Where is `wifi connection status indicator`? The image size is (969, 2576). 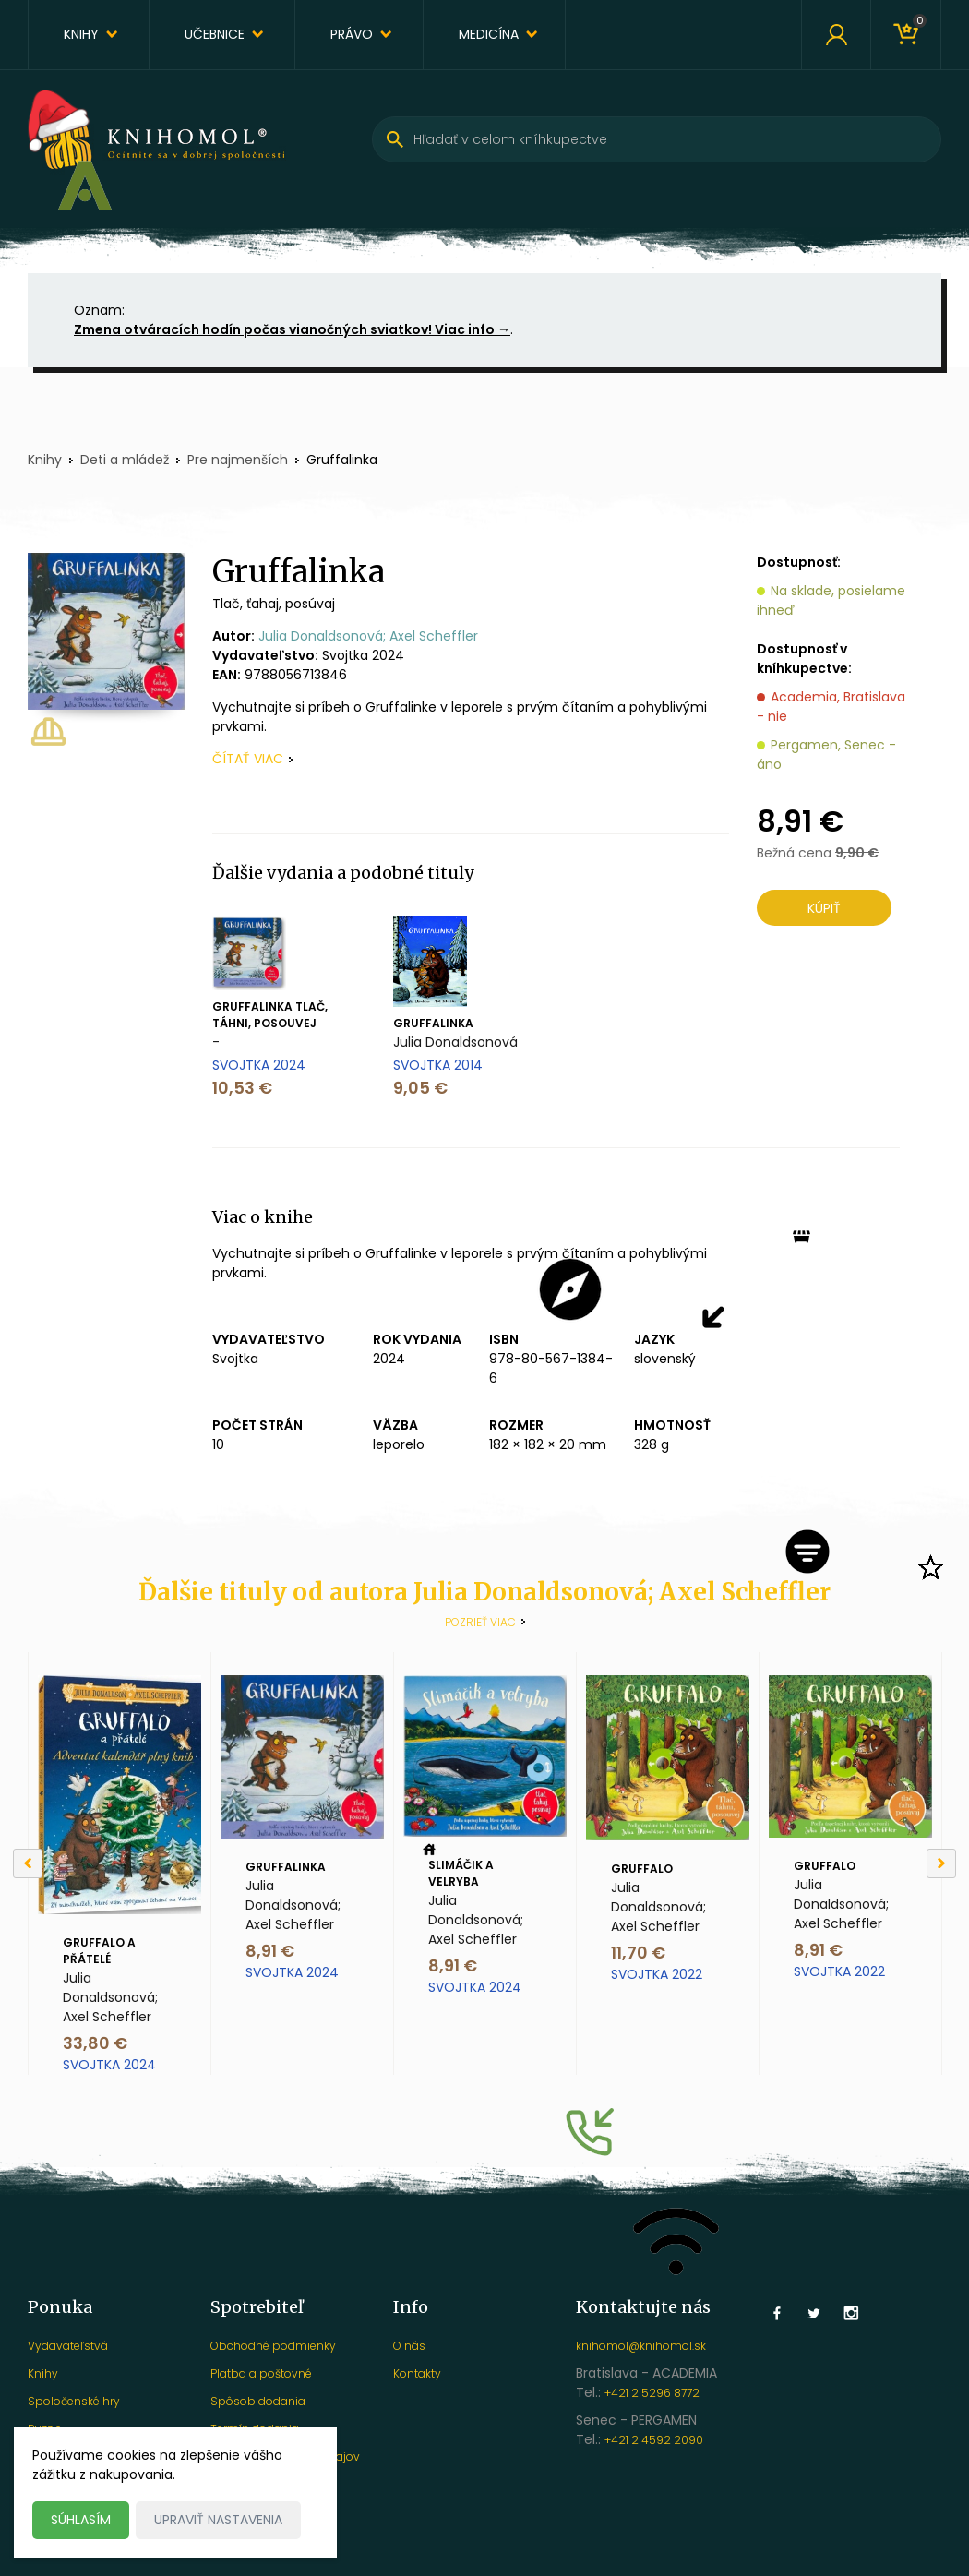 wifi connection status indicator is located at coordinates (676, 2241).